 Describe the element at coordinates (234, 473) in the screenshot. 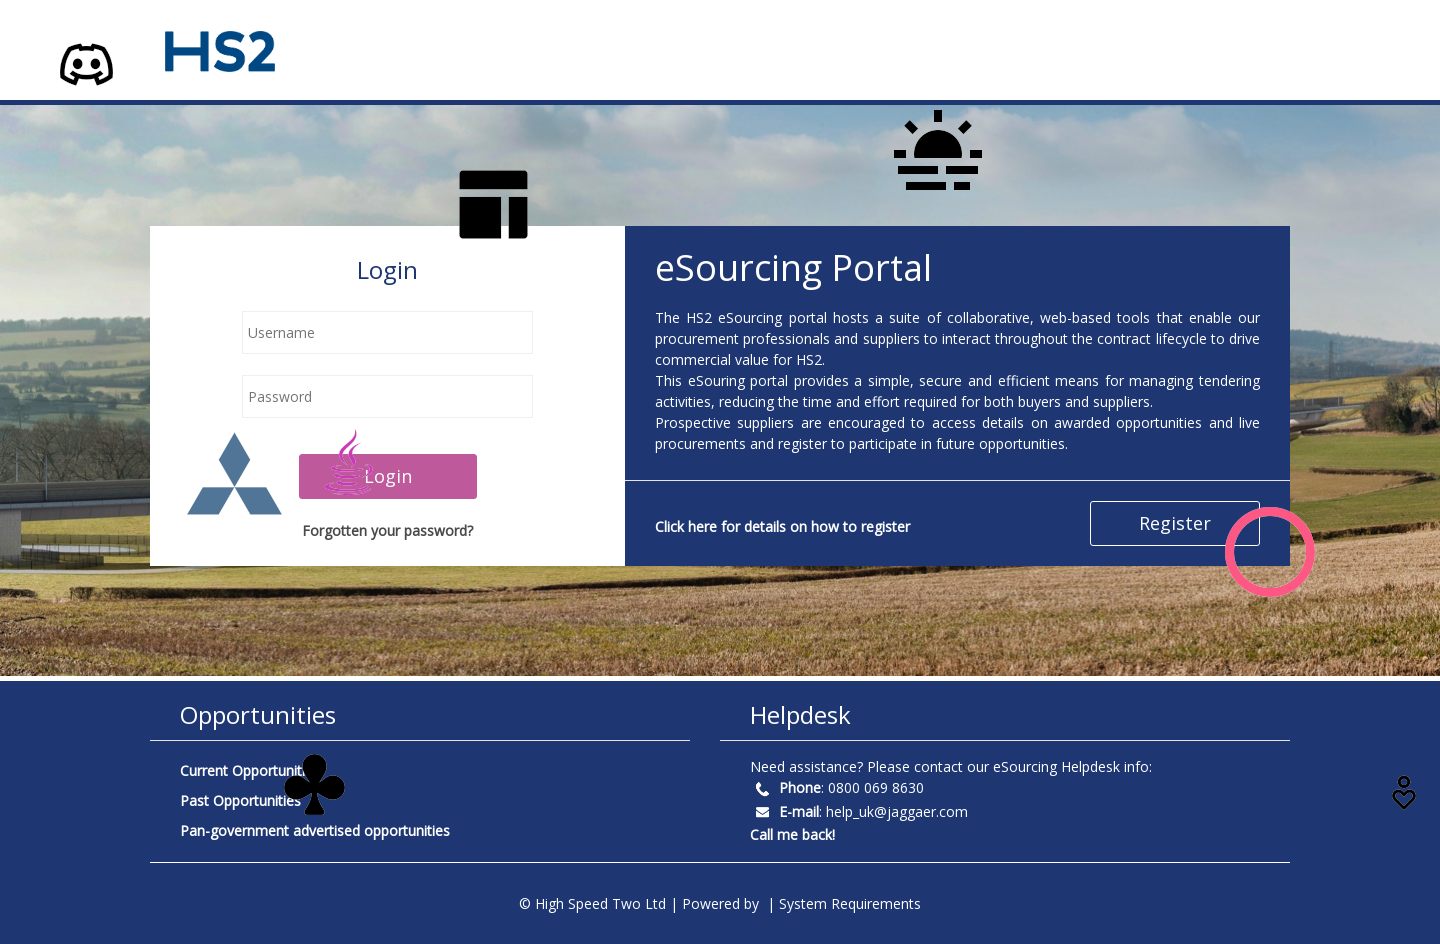

I see `Mitsubishi brand logo` at that location.